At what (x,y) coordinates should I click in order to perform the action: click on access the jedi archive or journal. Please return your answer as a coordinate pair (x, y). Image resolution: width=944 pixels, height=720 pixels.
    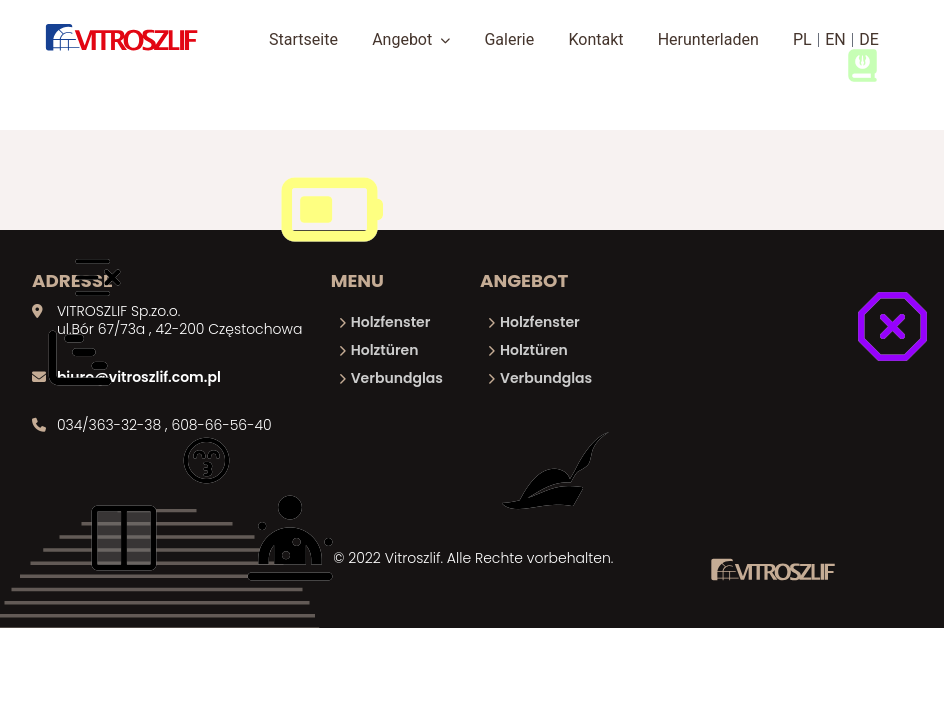
    Looking at the image, I should click on (862, 65).